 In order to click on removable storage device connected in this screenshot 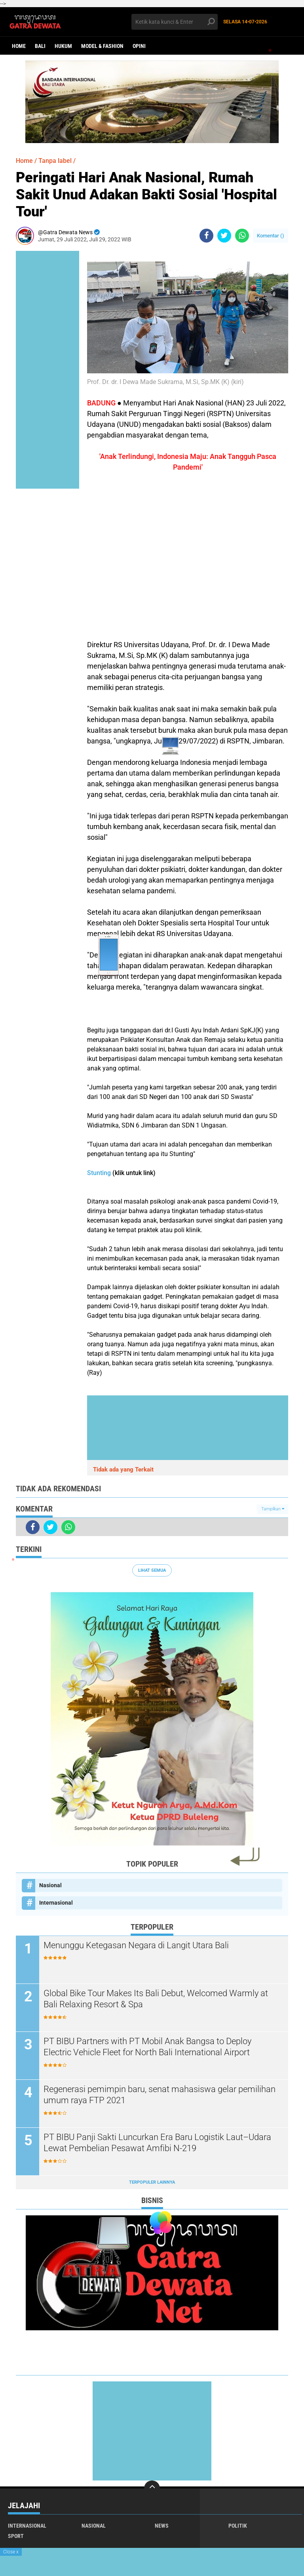, I will do `click(113, 2233)`.